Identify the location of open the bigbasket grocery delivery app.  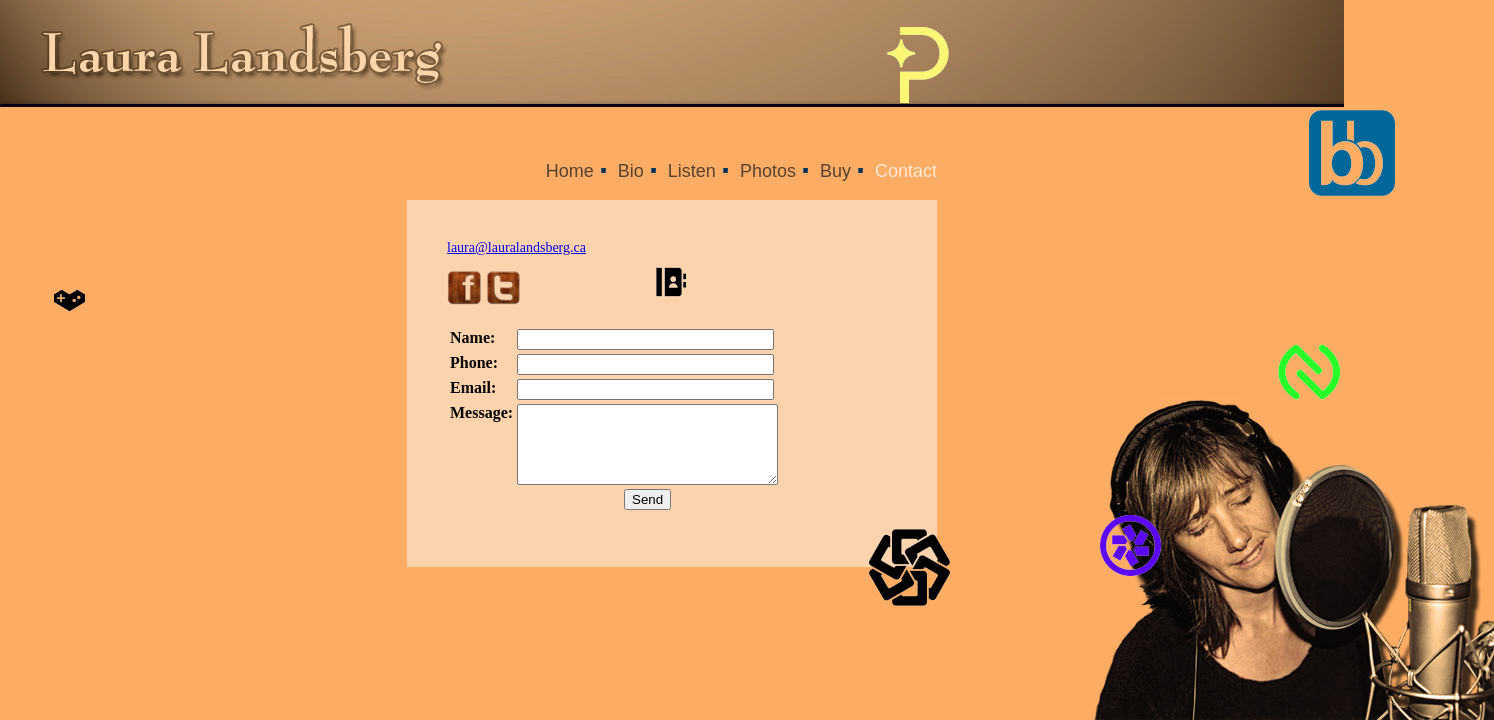
(1352, 153).